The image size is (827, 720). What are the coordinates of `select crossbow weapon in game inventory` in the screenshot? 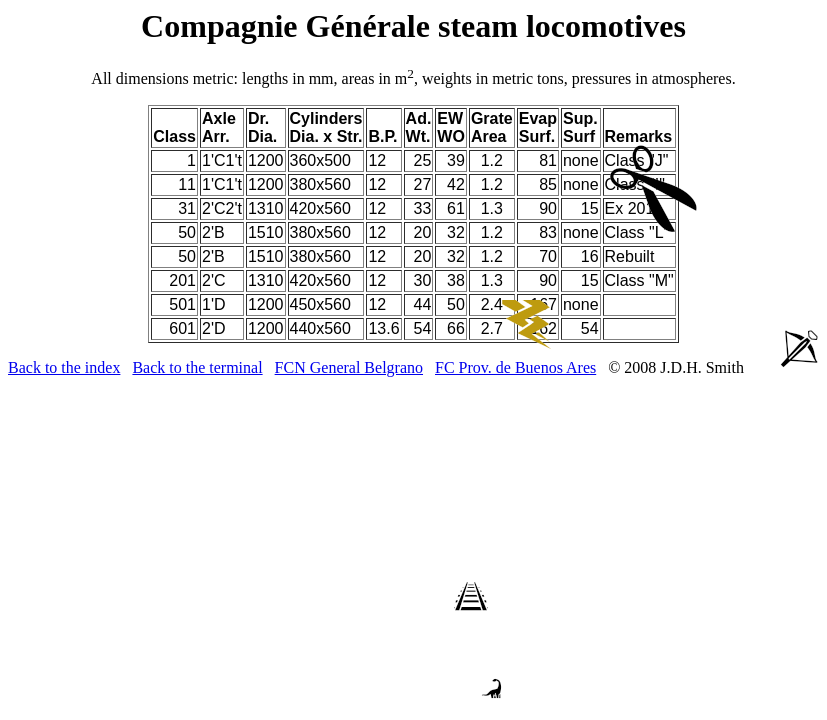 It's located at (799, 349).